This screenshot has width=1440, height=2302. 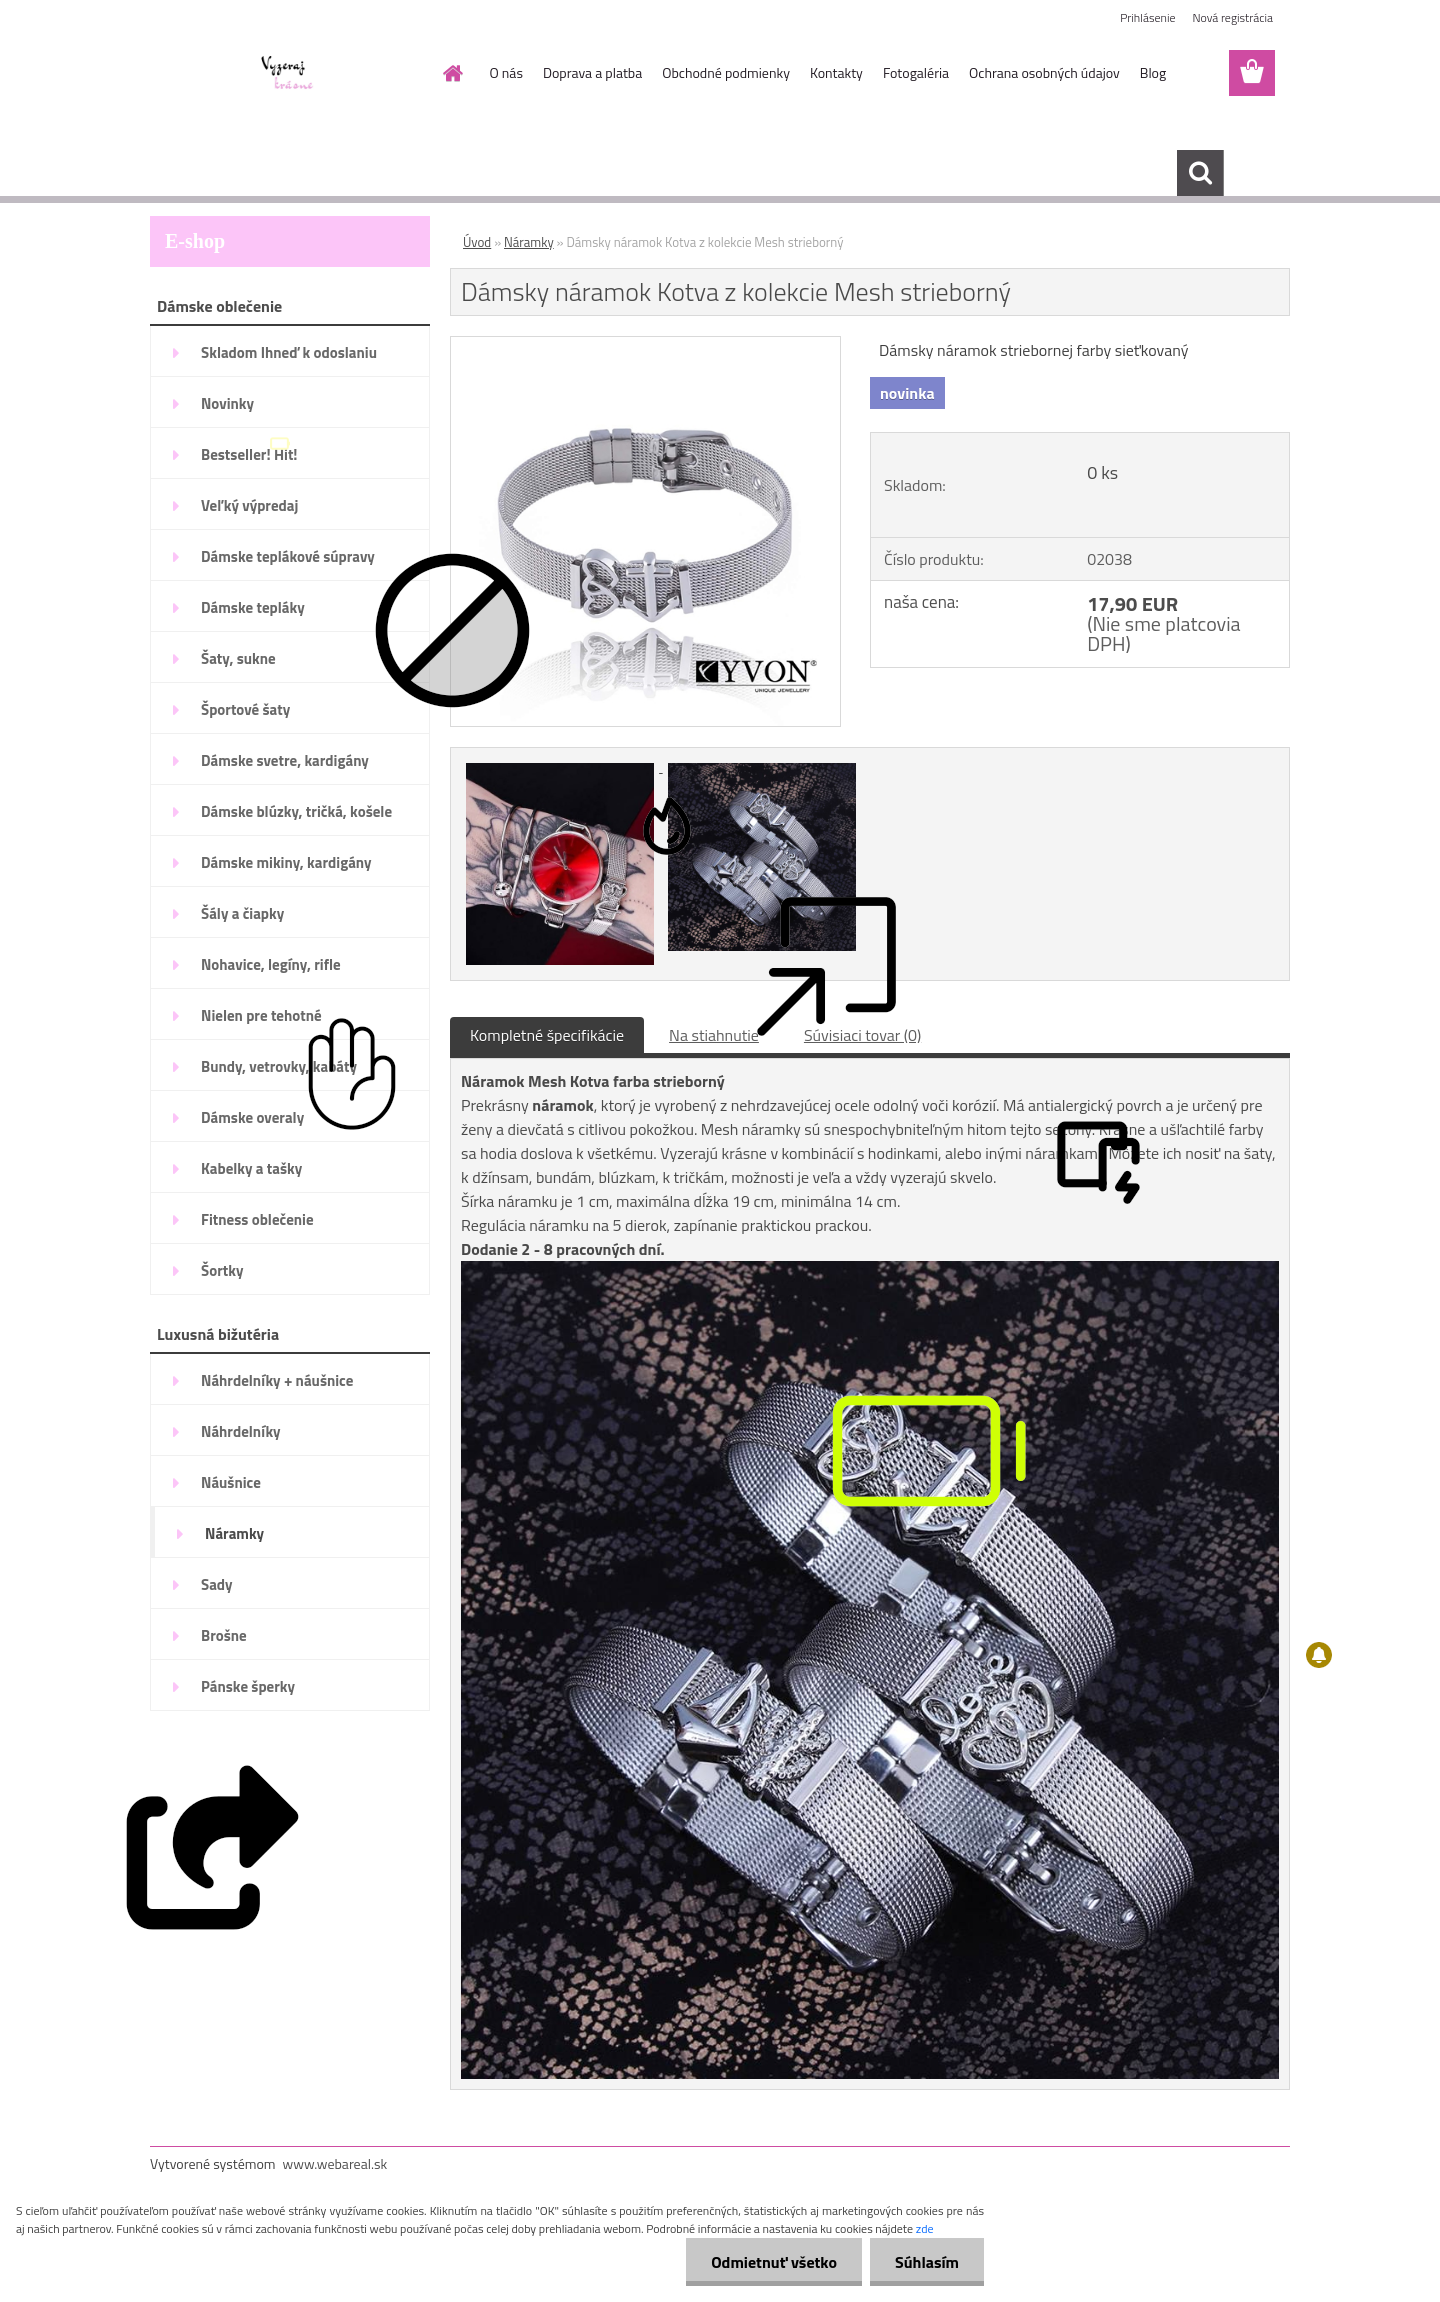 I want to click on indicates battery is empty or depleted, so click(x=926, y=1451).